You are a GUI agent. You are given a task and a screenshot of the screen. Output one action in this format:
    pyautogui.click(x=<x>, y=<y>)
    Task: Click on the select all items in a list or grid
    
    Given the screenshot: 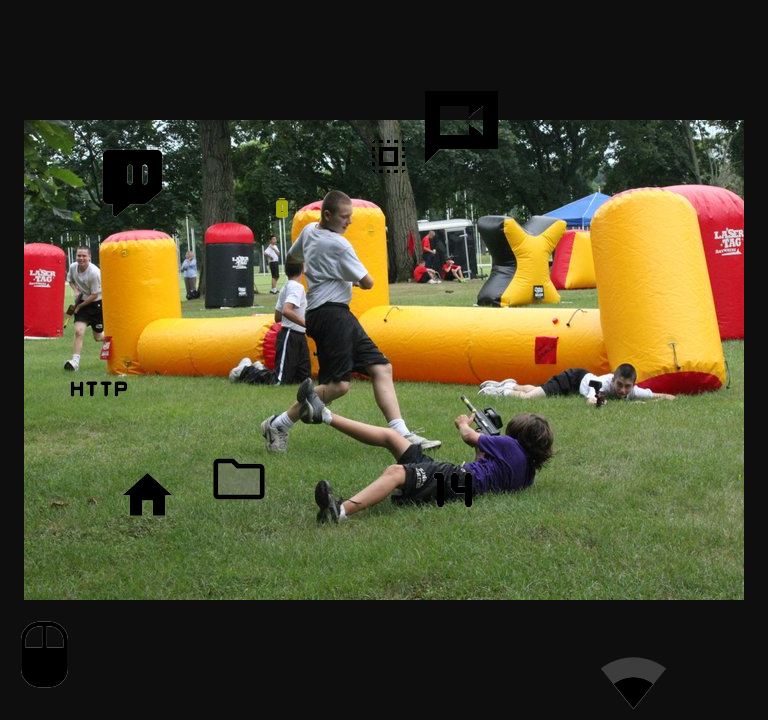 What is the action you would take?
    pyautogui.click(x=388, y=156)
    